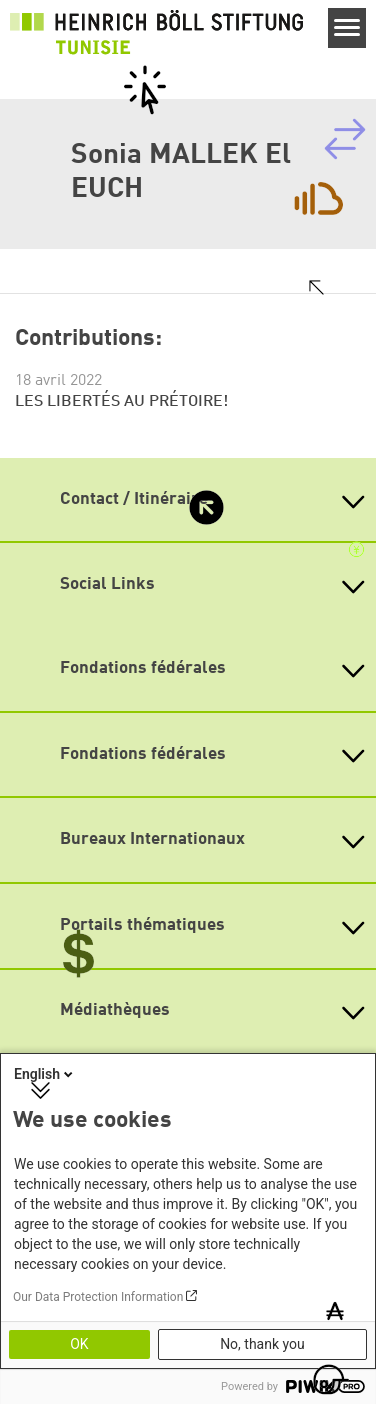 The width and height of the screenshot is (376, 1404). I want to click on open soundcloud app, so click(318, 200).